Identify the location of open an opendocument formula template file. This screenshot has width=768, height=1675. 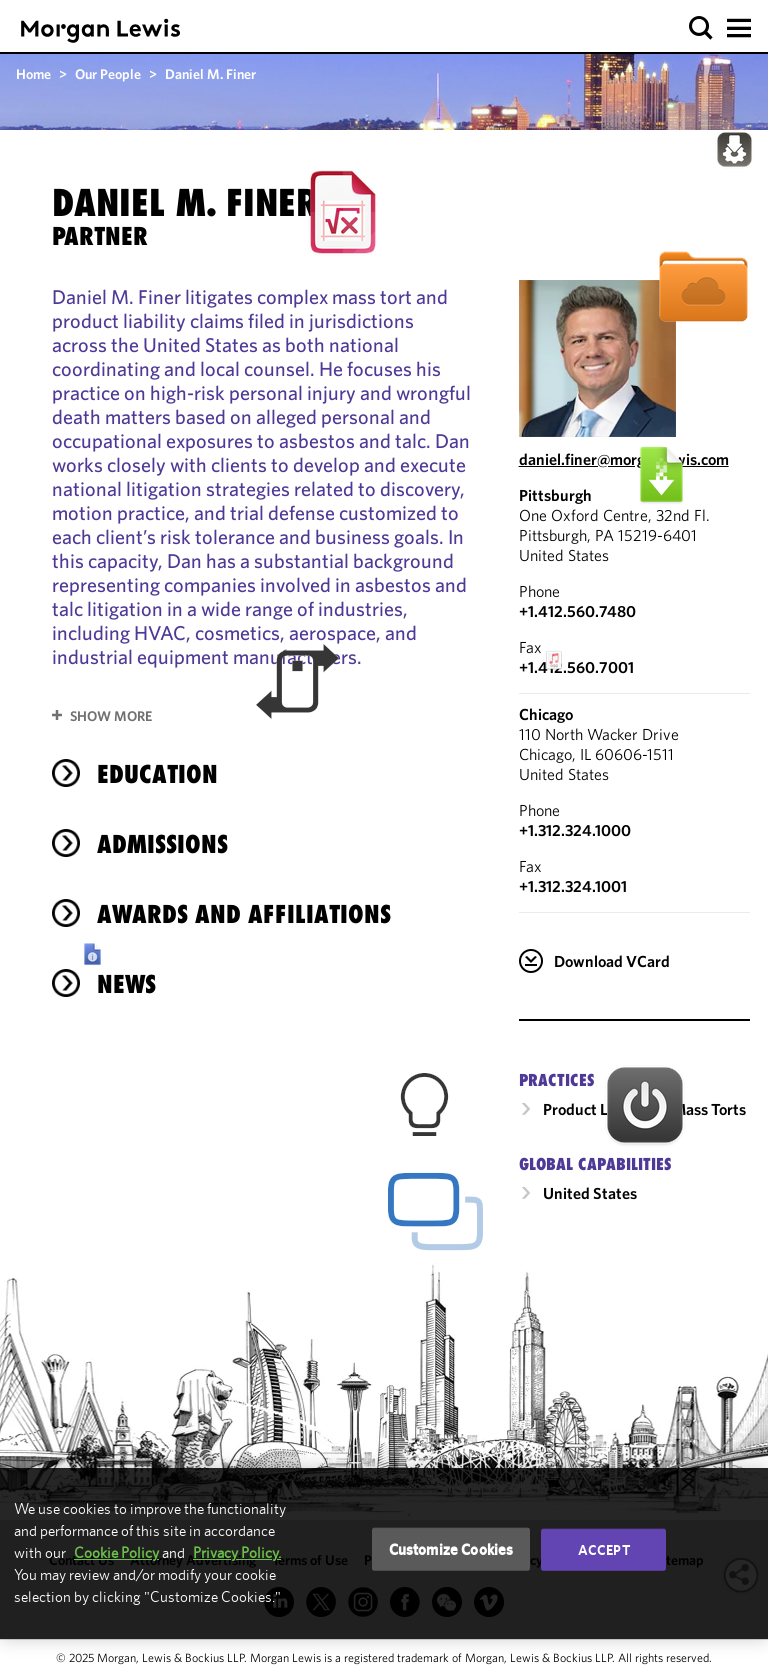
(343, 212).